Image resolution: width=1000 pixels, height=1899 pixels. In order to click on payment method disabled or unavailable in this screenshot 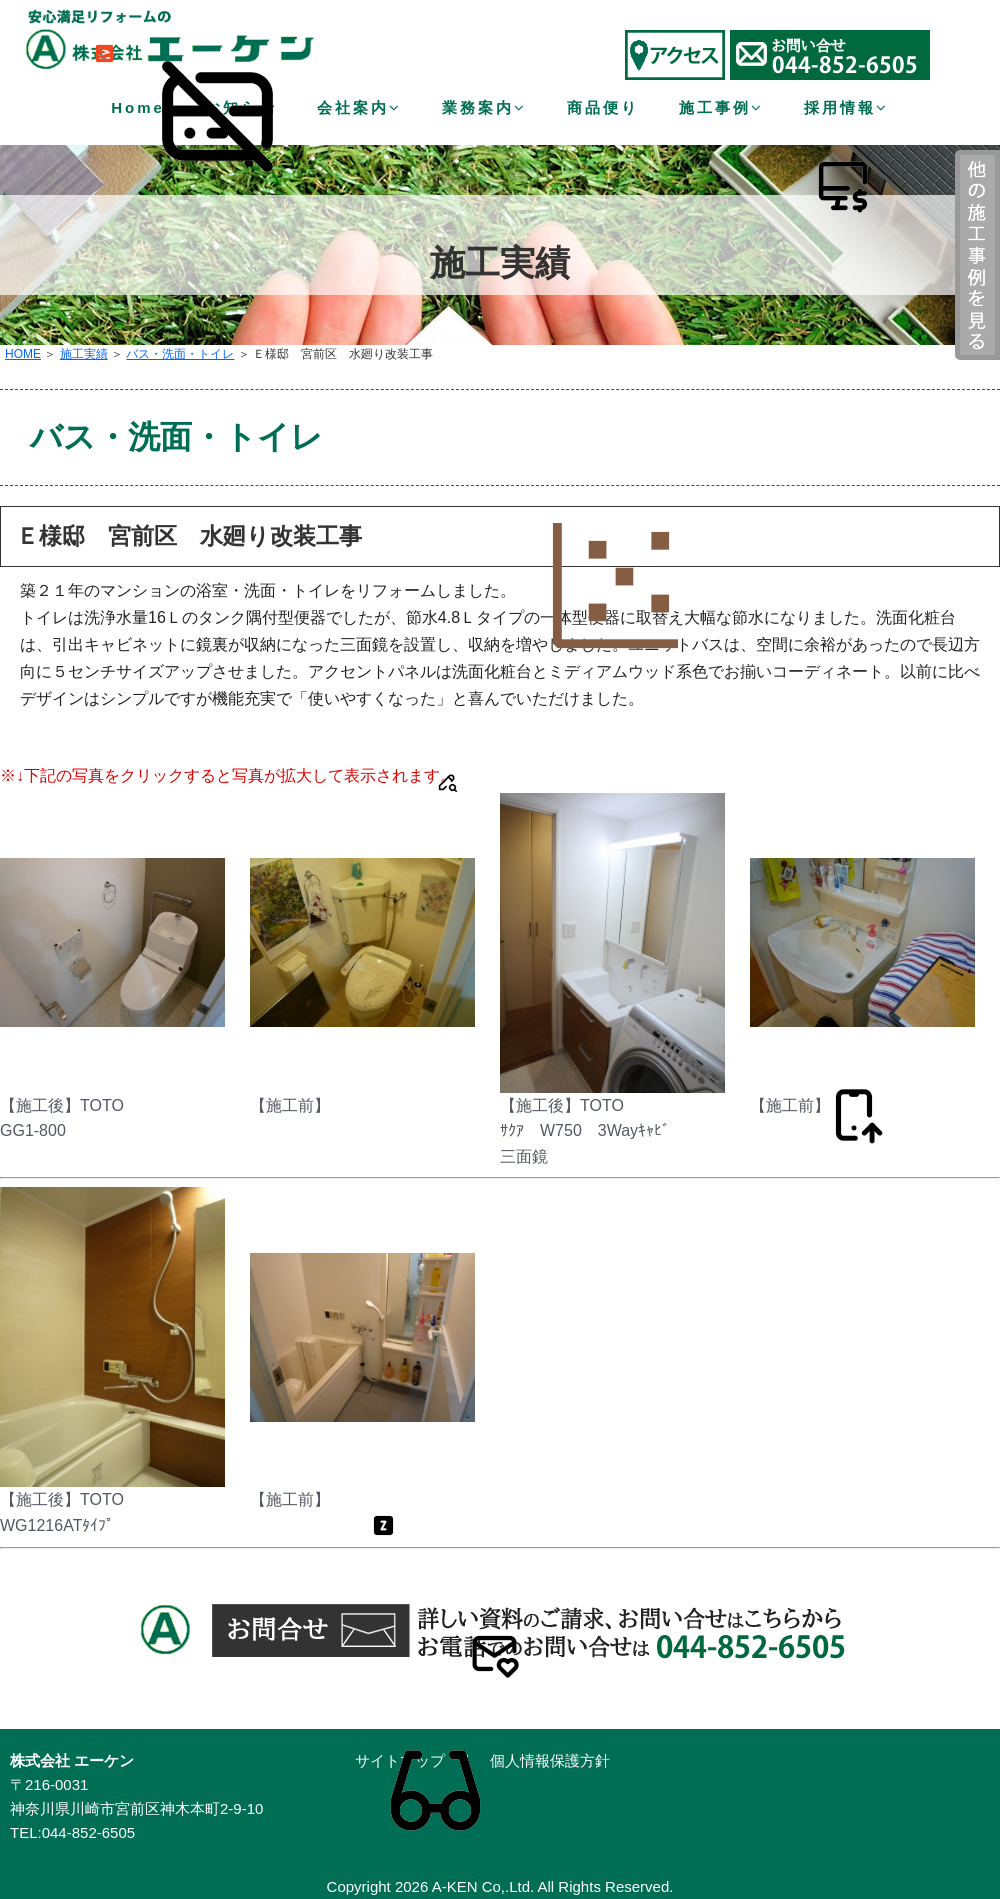, I will do `click(217, 116)`.